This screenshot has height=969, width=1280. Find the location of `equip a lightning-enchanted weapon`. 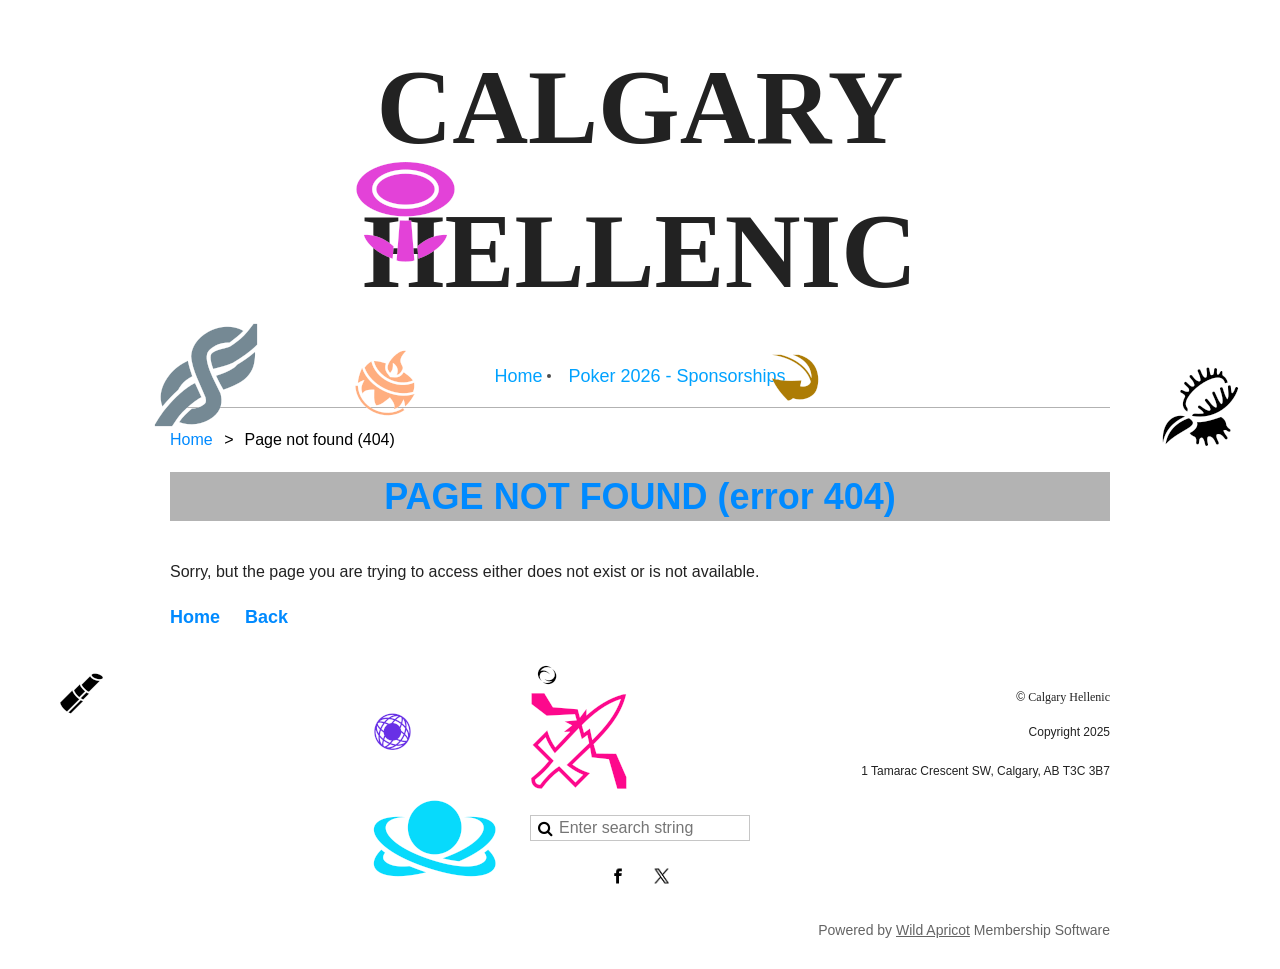

equip a lightning-enchanted weapon is located at coordinates (579, 741).